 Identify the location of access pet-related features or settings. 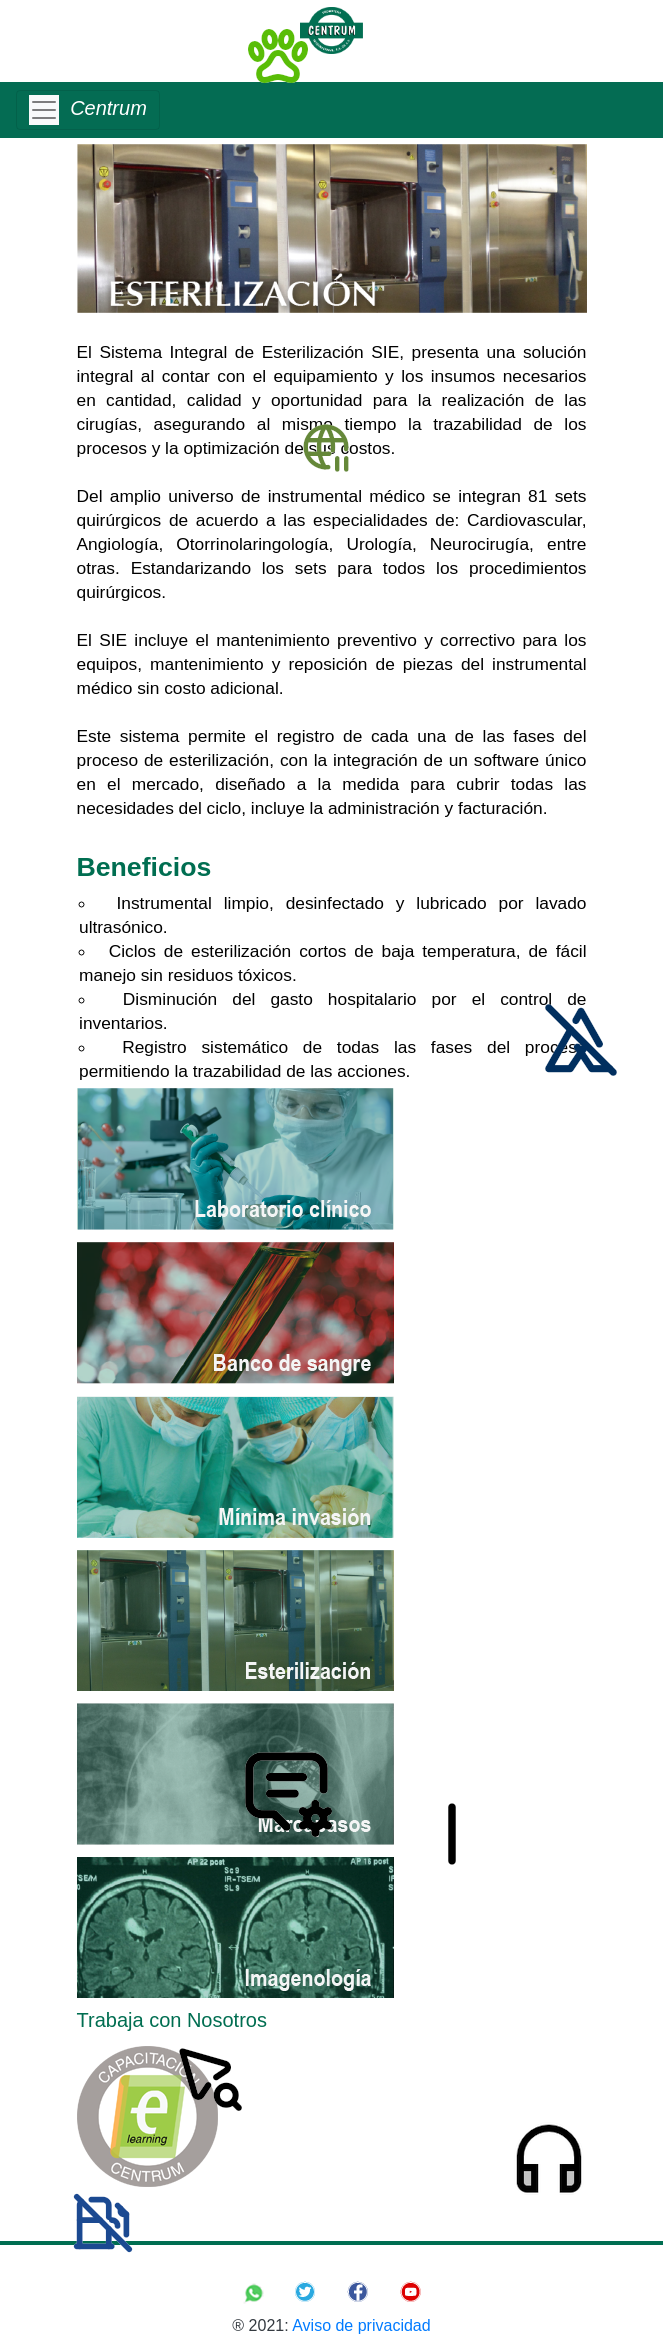
(278, 56).